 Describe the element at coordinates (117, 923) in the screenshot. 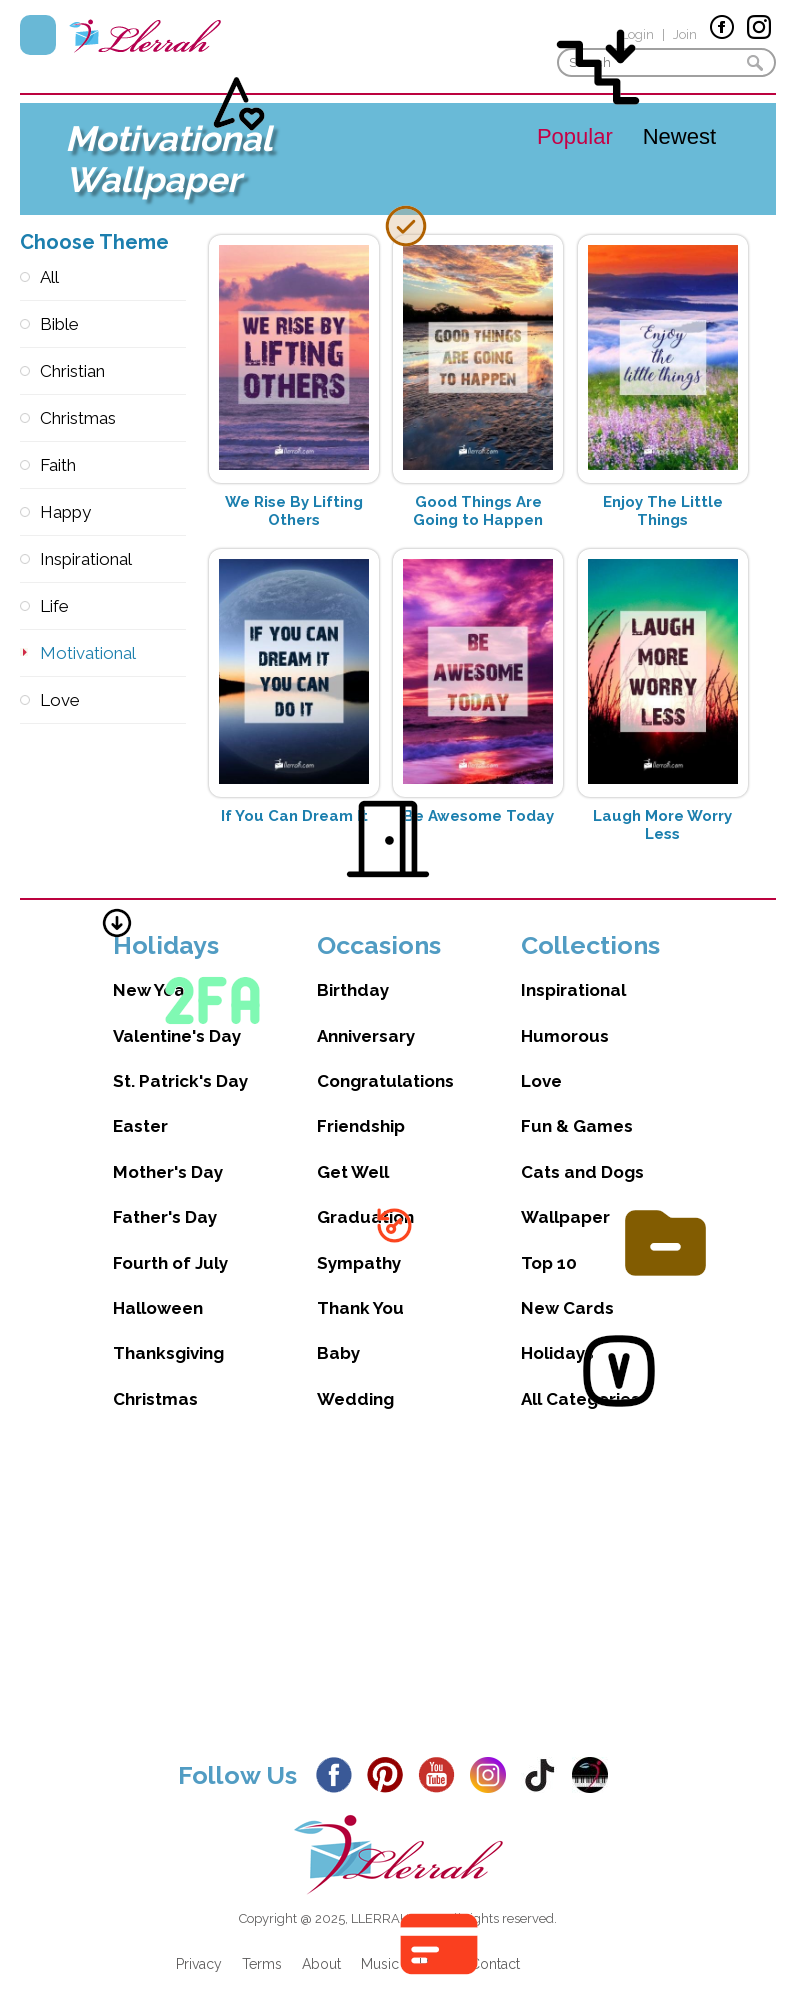

I see `download a file or content` at that location.